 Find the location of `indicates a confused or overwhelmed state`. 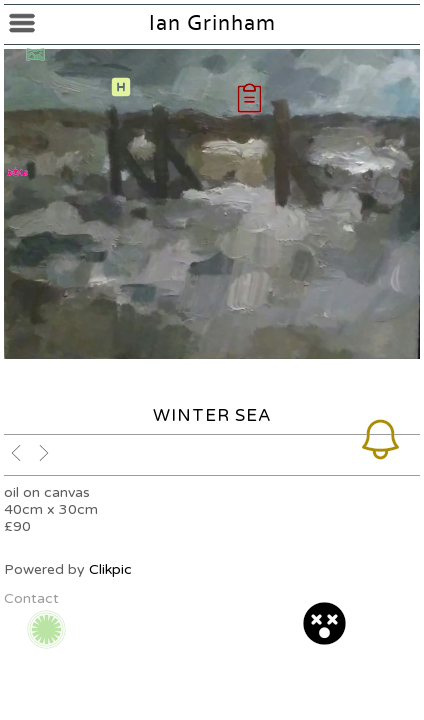

indicates a confused or overwhelmed state is located at coordinates (324, 623).